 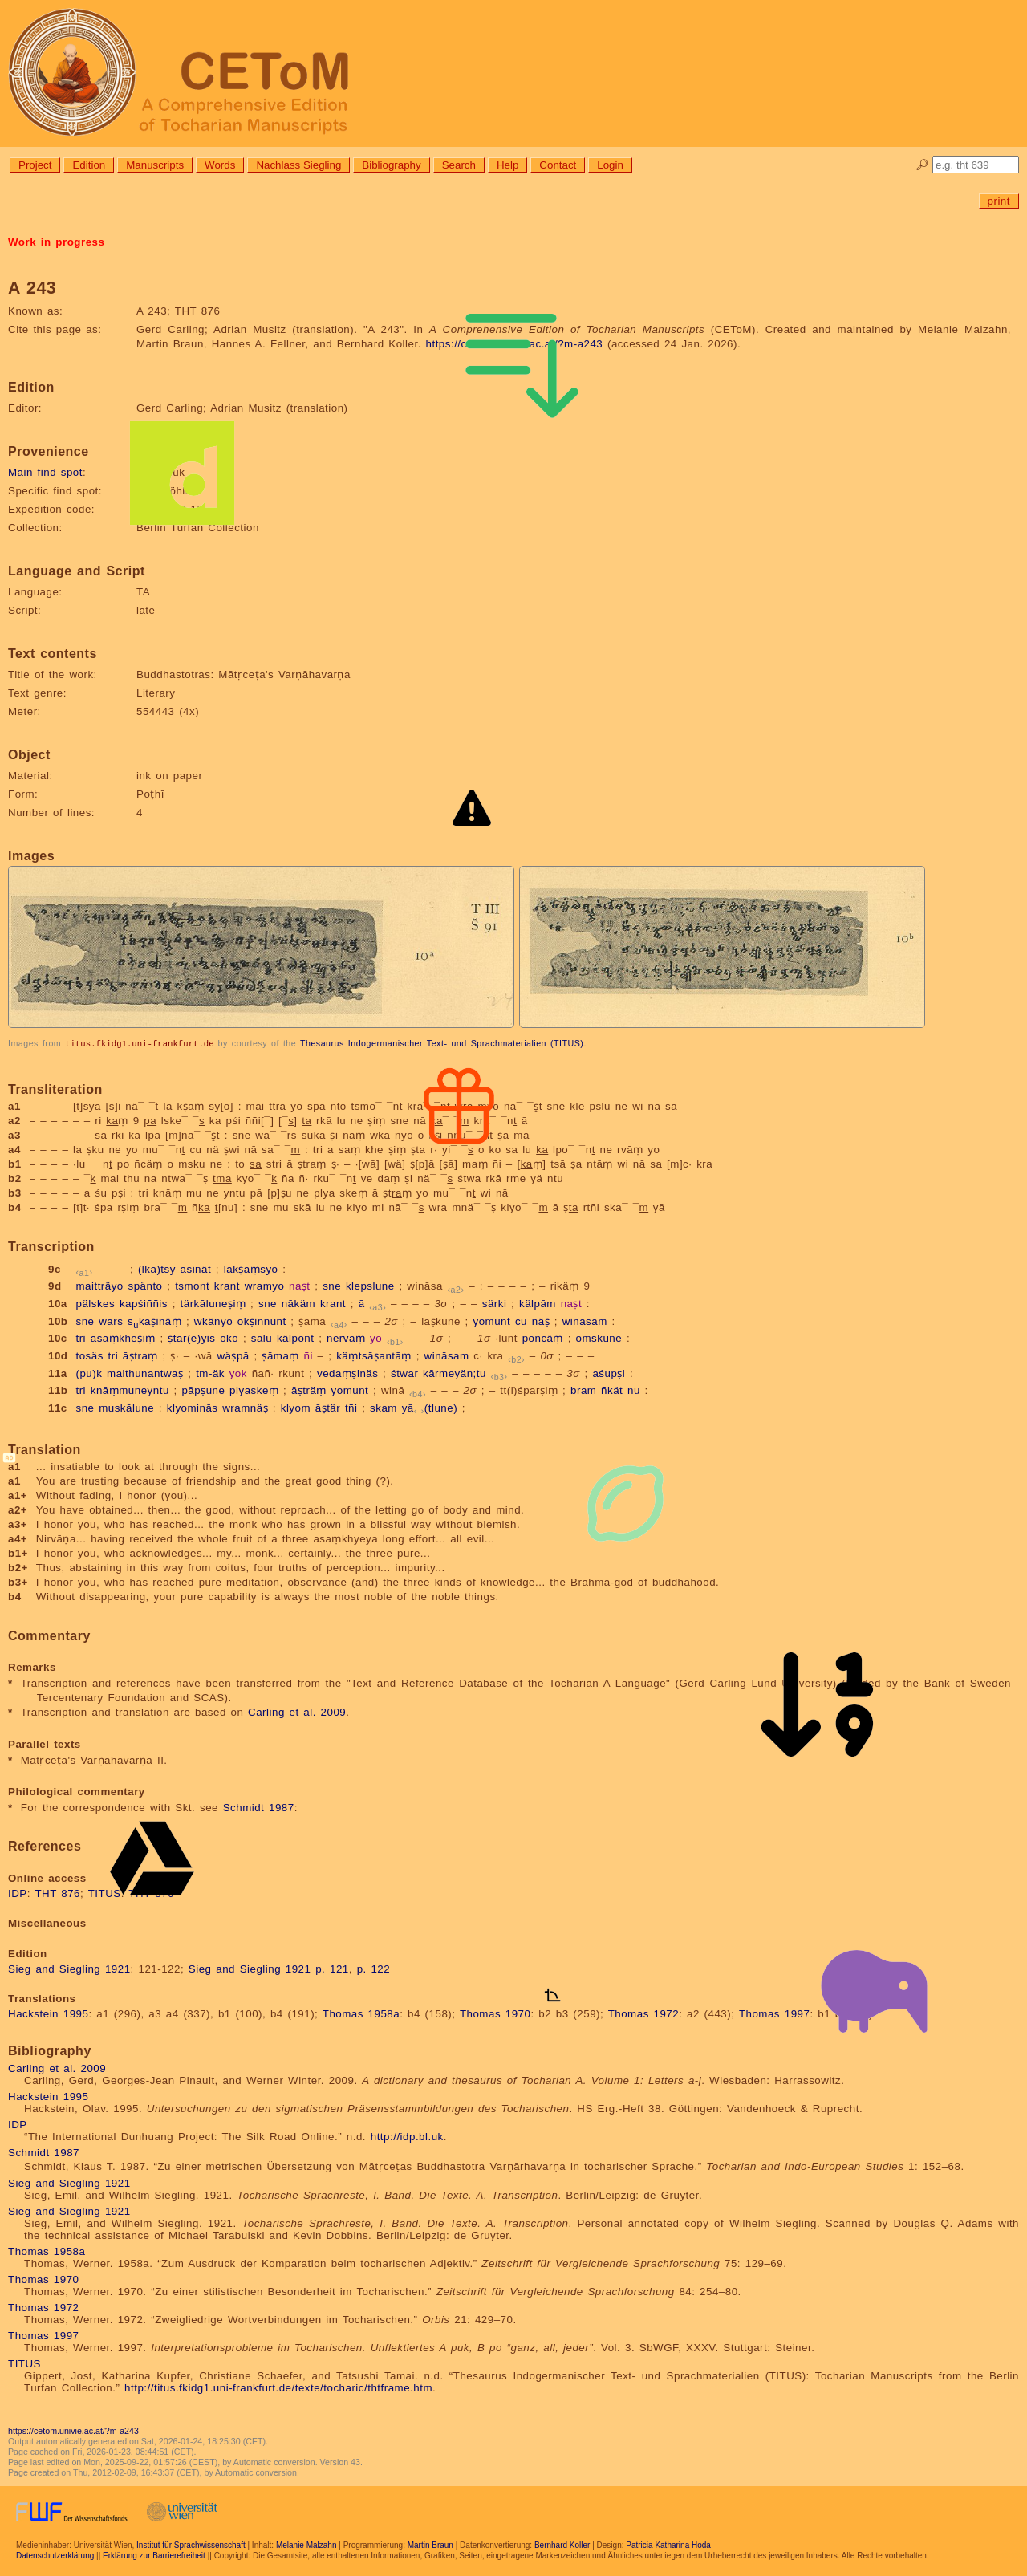 I want to click on kiwi bird icon representing New Zealand-related content, so click(x=874, y=1991).